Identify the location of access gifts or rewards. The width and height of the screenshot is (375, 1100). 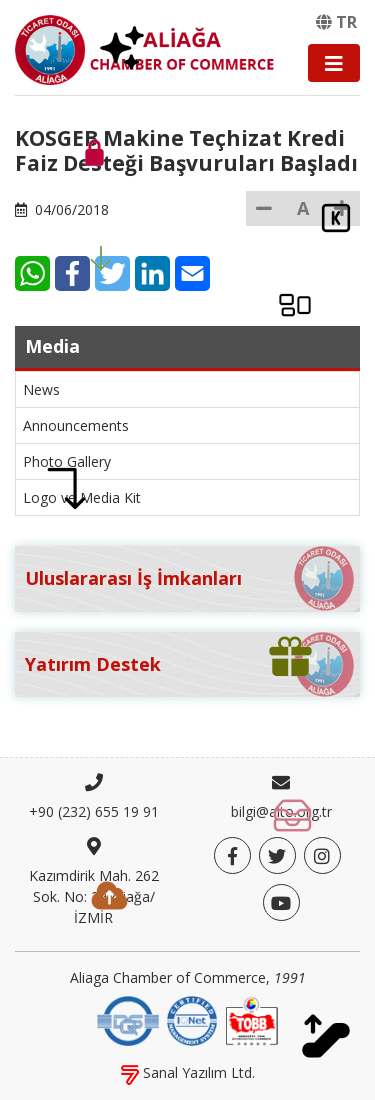
(290, 656).